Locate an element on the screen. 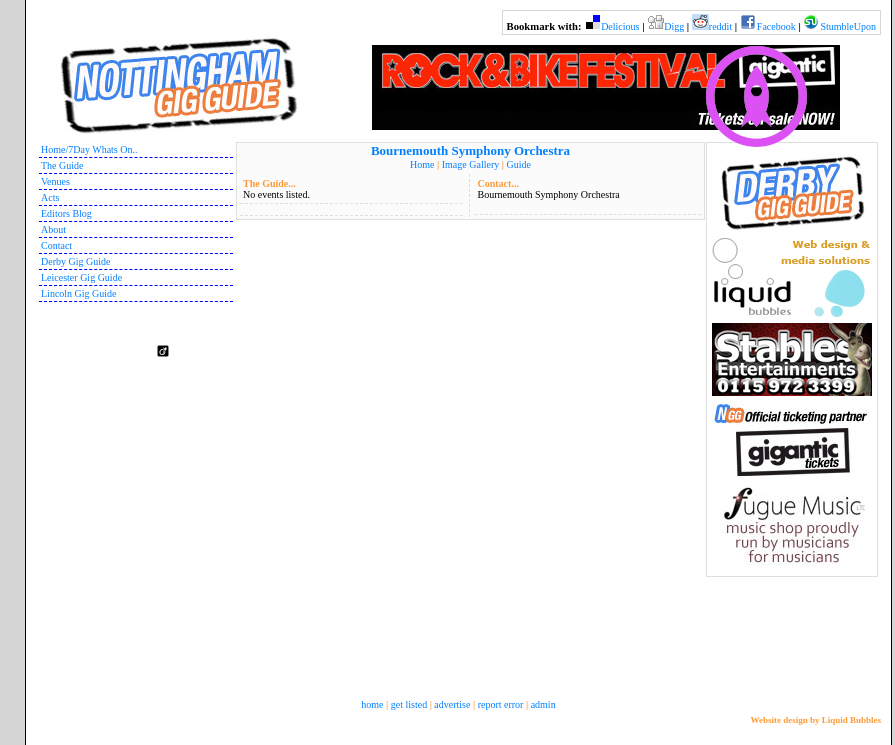 The image size is (895, 745). open viadeo professional networking app is located at coordinates (163, 351).